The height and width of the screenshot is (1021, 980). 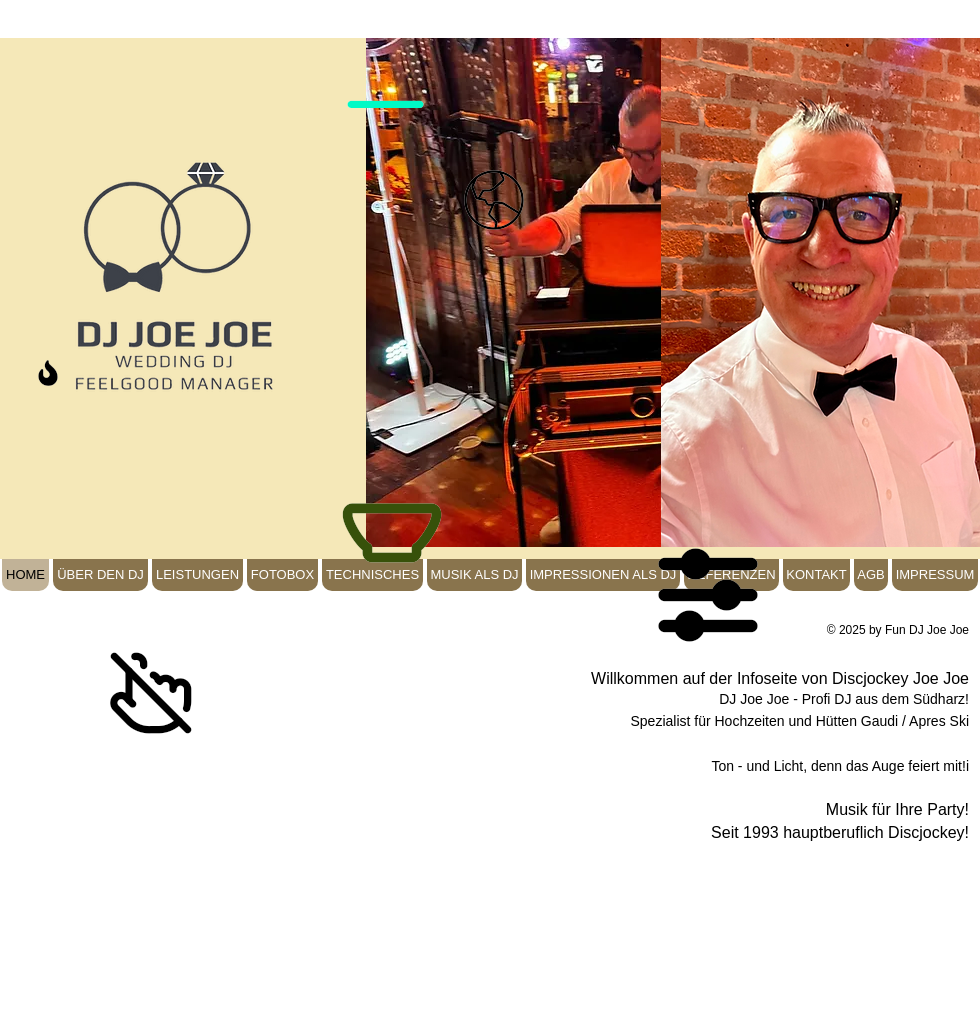 I want to click on adjust settings or preferences, so click(x=708, y=595).